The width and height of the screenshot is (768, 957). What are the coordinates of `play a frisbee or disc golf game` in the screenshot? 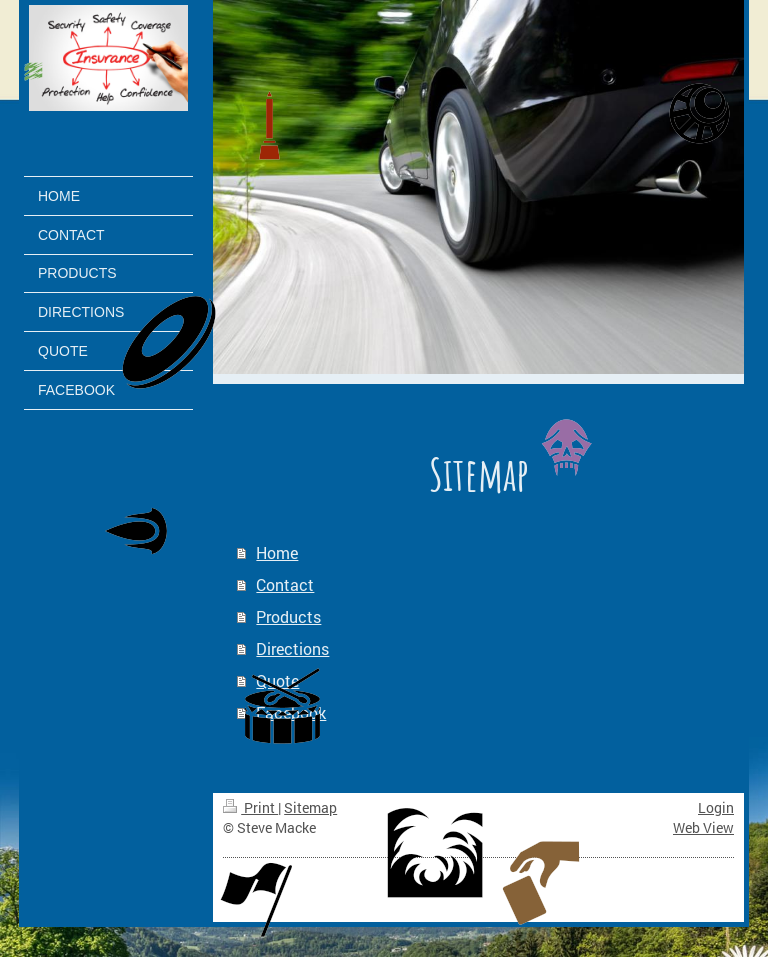 It's located at (169, 342).